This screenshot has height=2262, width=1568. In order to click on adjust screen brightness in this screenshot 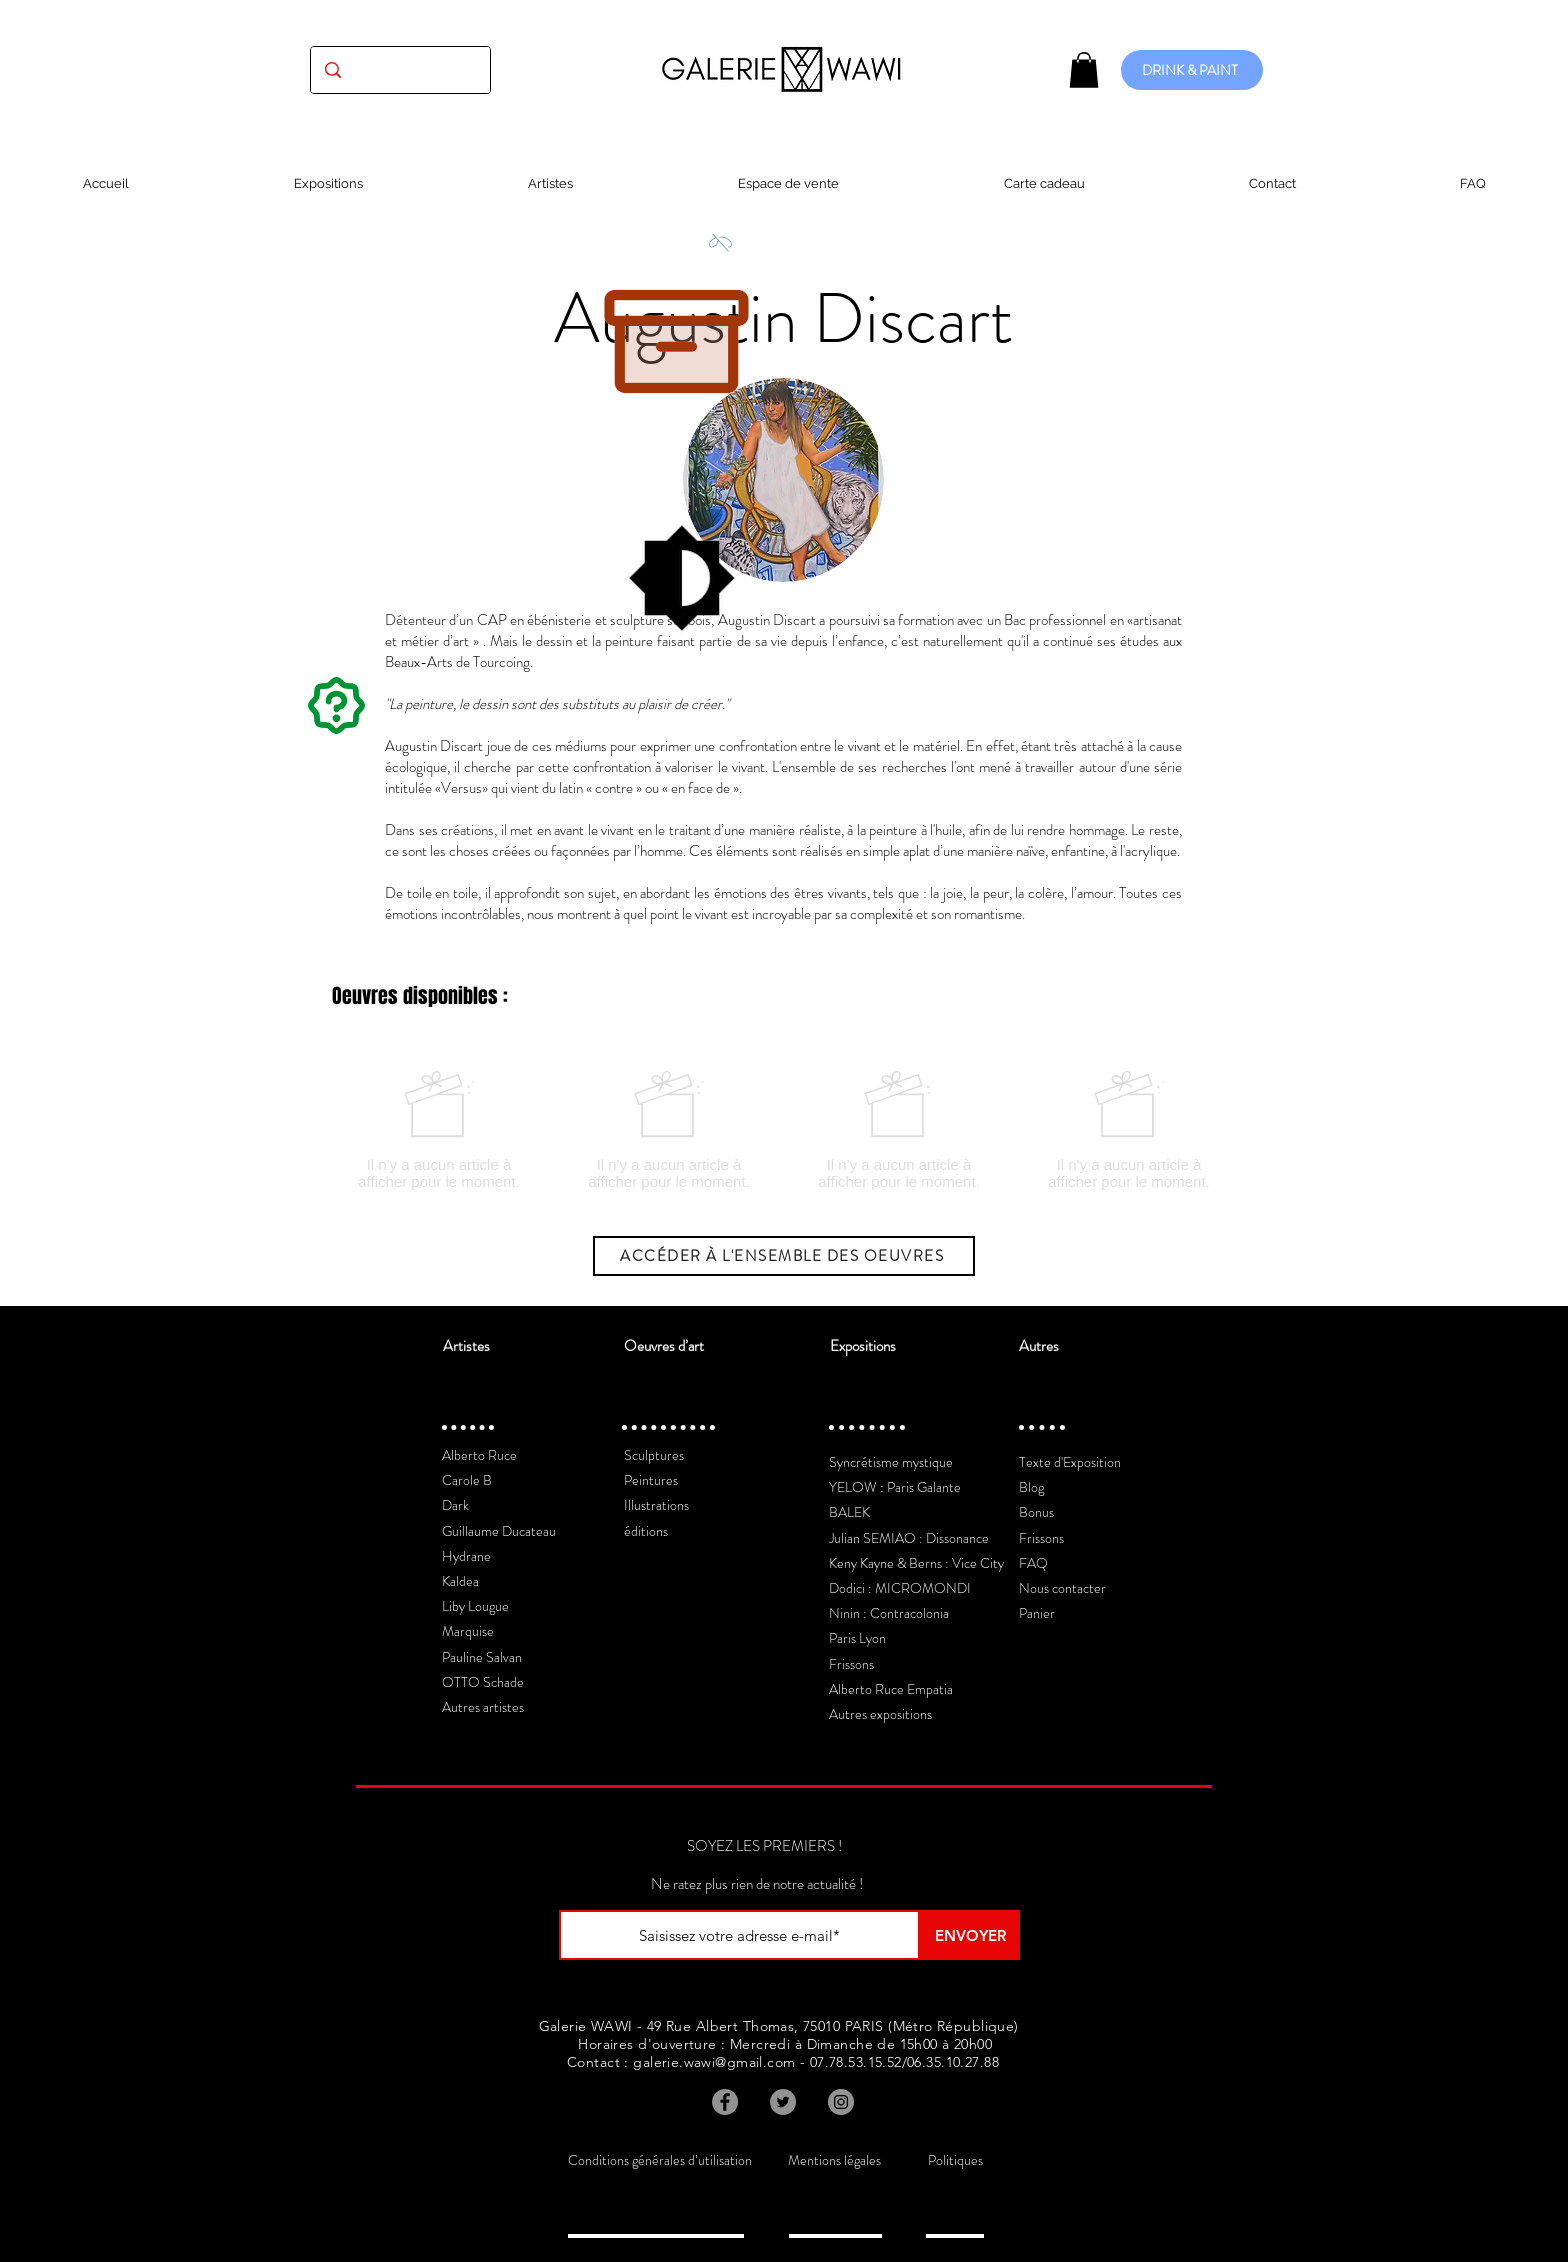, I will do `click(682, 578)`.